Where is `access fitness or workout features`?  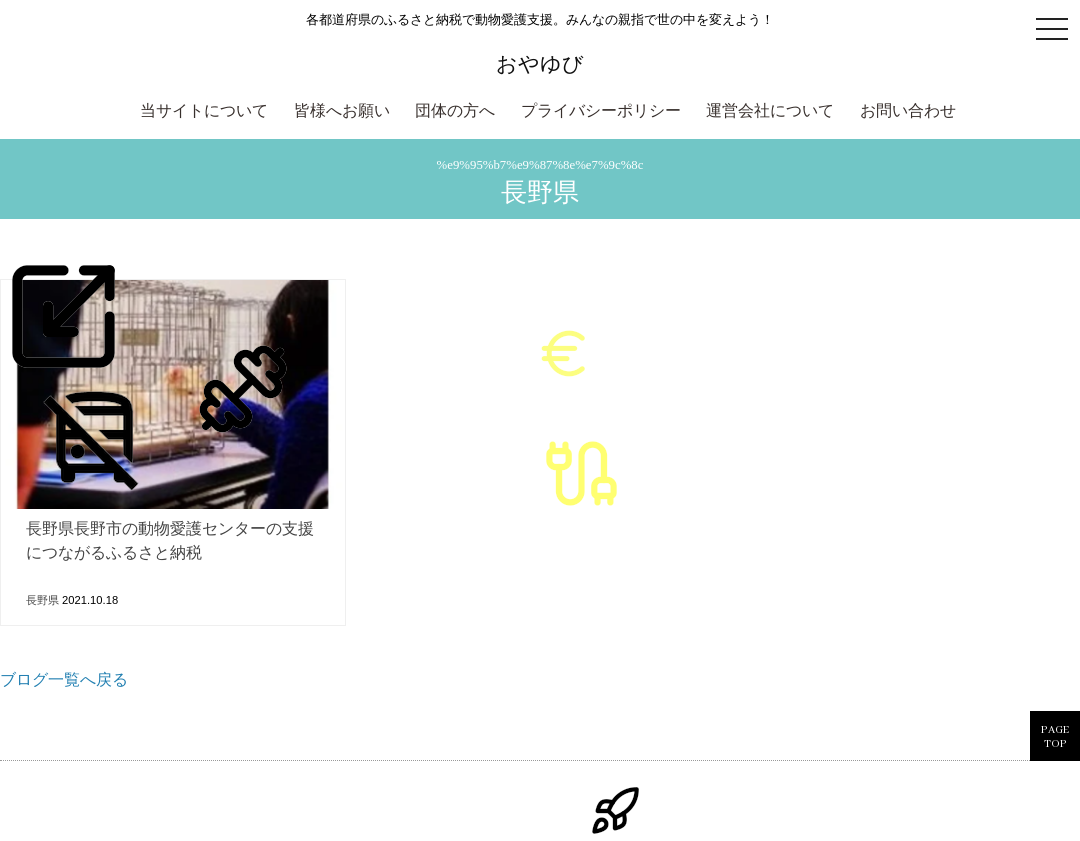 access fitness or workout features is located at coordinates (243, 389).